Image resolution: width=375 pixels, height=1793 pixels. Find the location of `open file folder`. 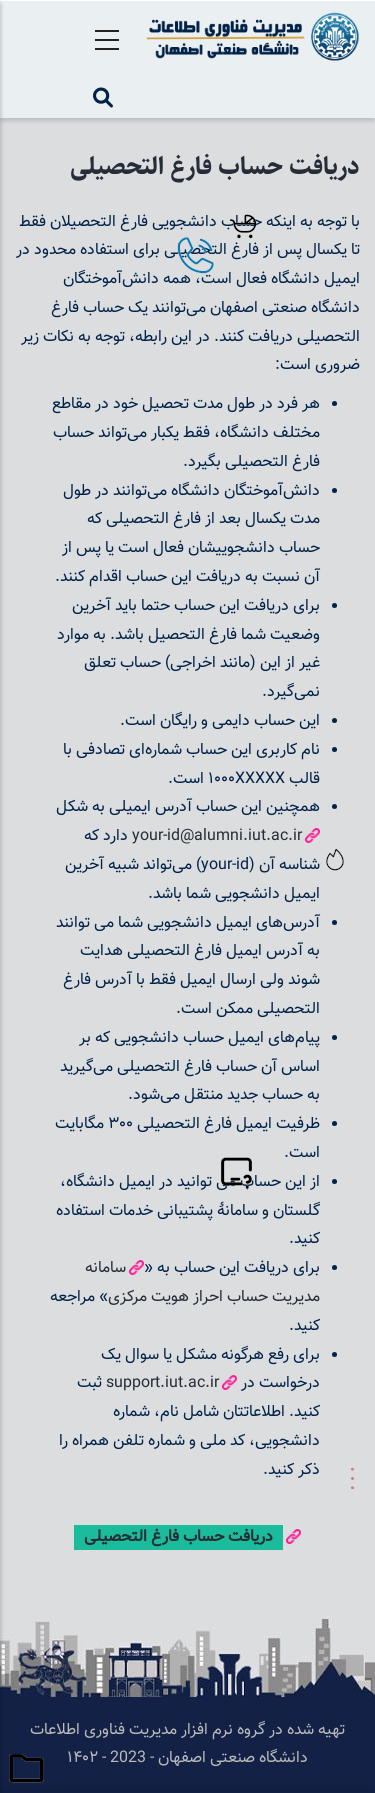

open file folder is located at coordinates (26, 1767).